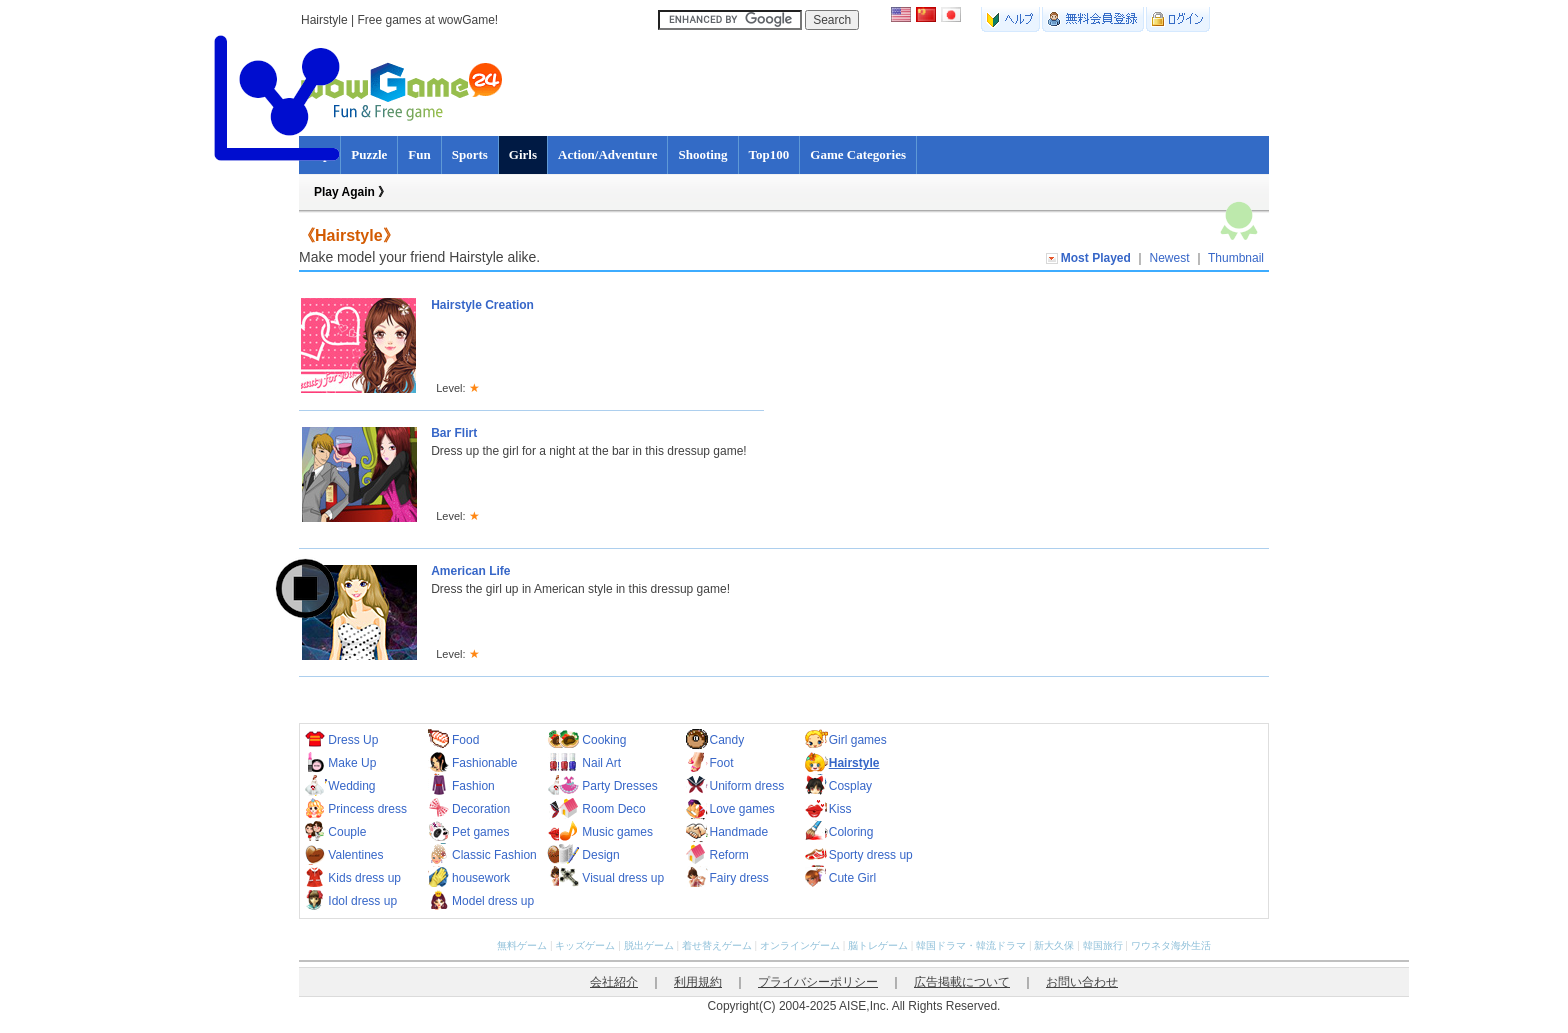 The height and width of the screenshot is (1033, 1568). What do you see at coordinates (305, 588) in the screenshot?
I see `stop media playback` at bounding box center [305, 588].